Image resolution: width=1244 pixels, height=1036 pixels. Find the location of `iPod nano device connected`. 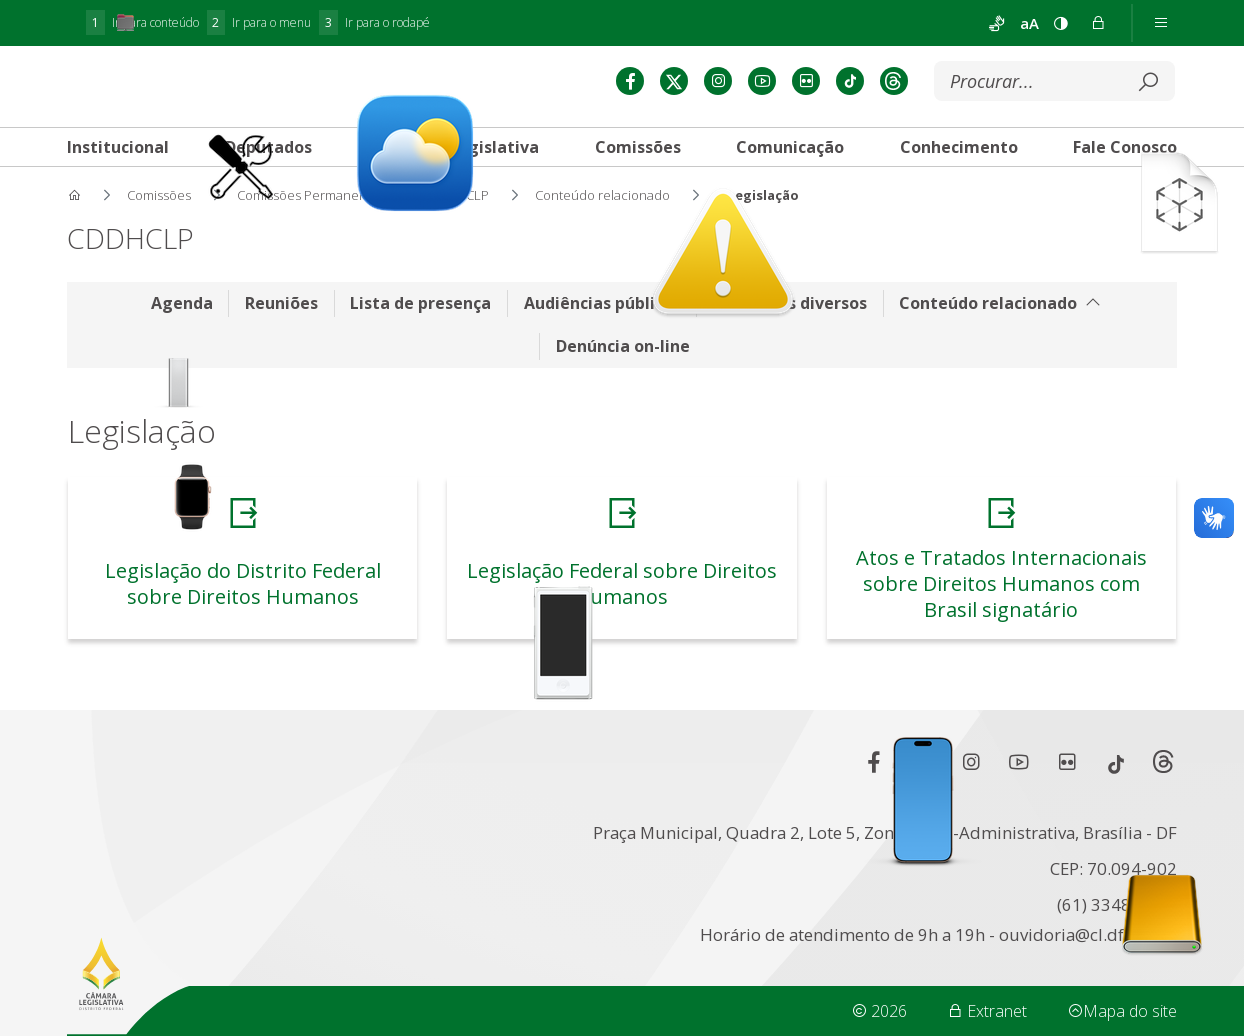

iPod nano device connected is located at coordinates (563, 643).